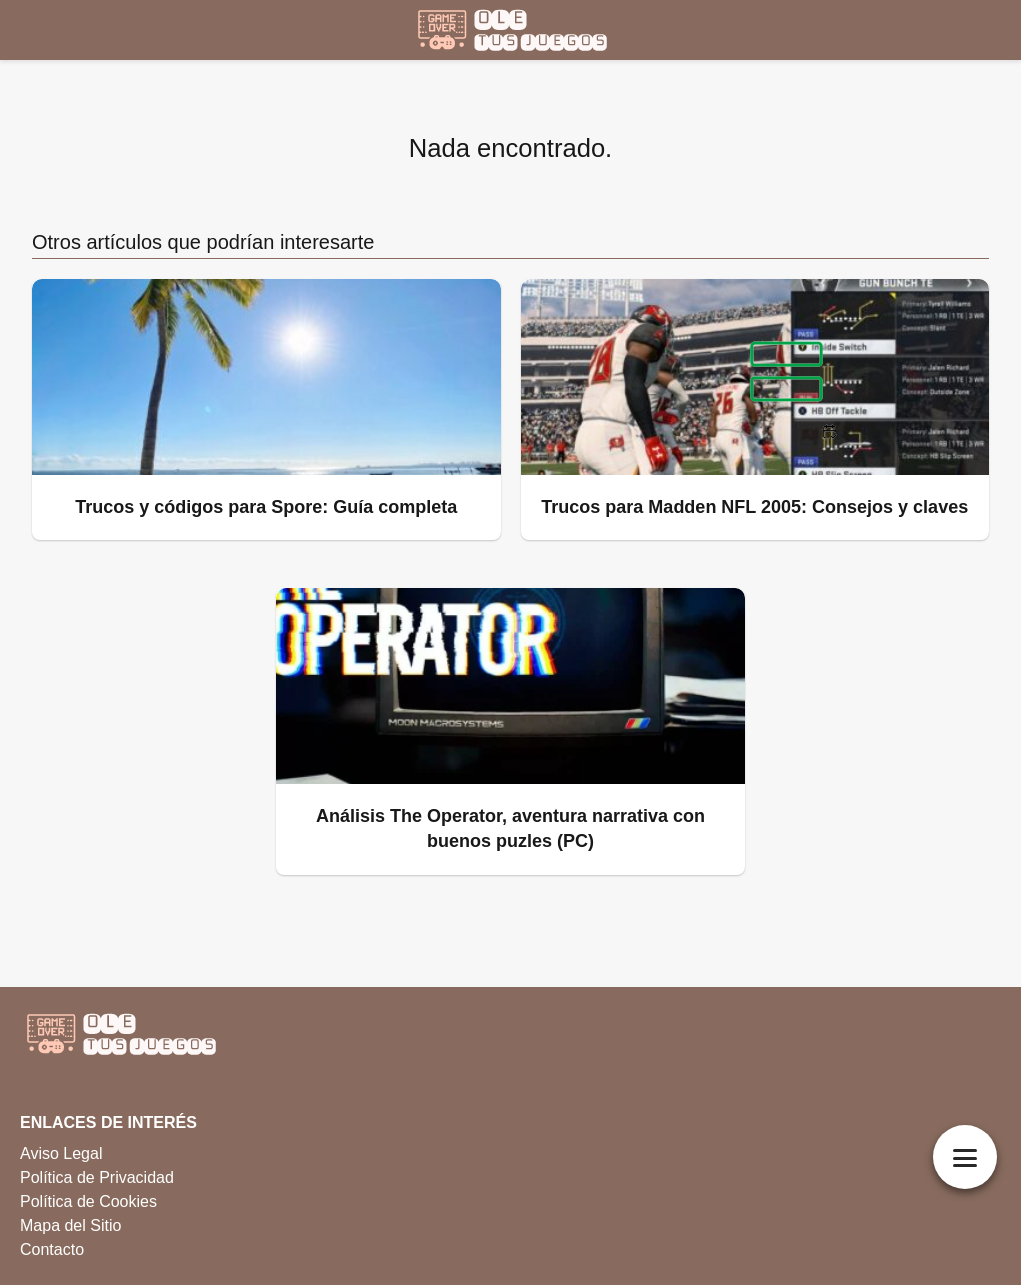  What do you see at coordinates (786, 371) in the screenshot?
I see `switch to row layout view` at bounding box center [786, 371].